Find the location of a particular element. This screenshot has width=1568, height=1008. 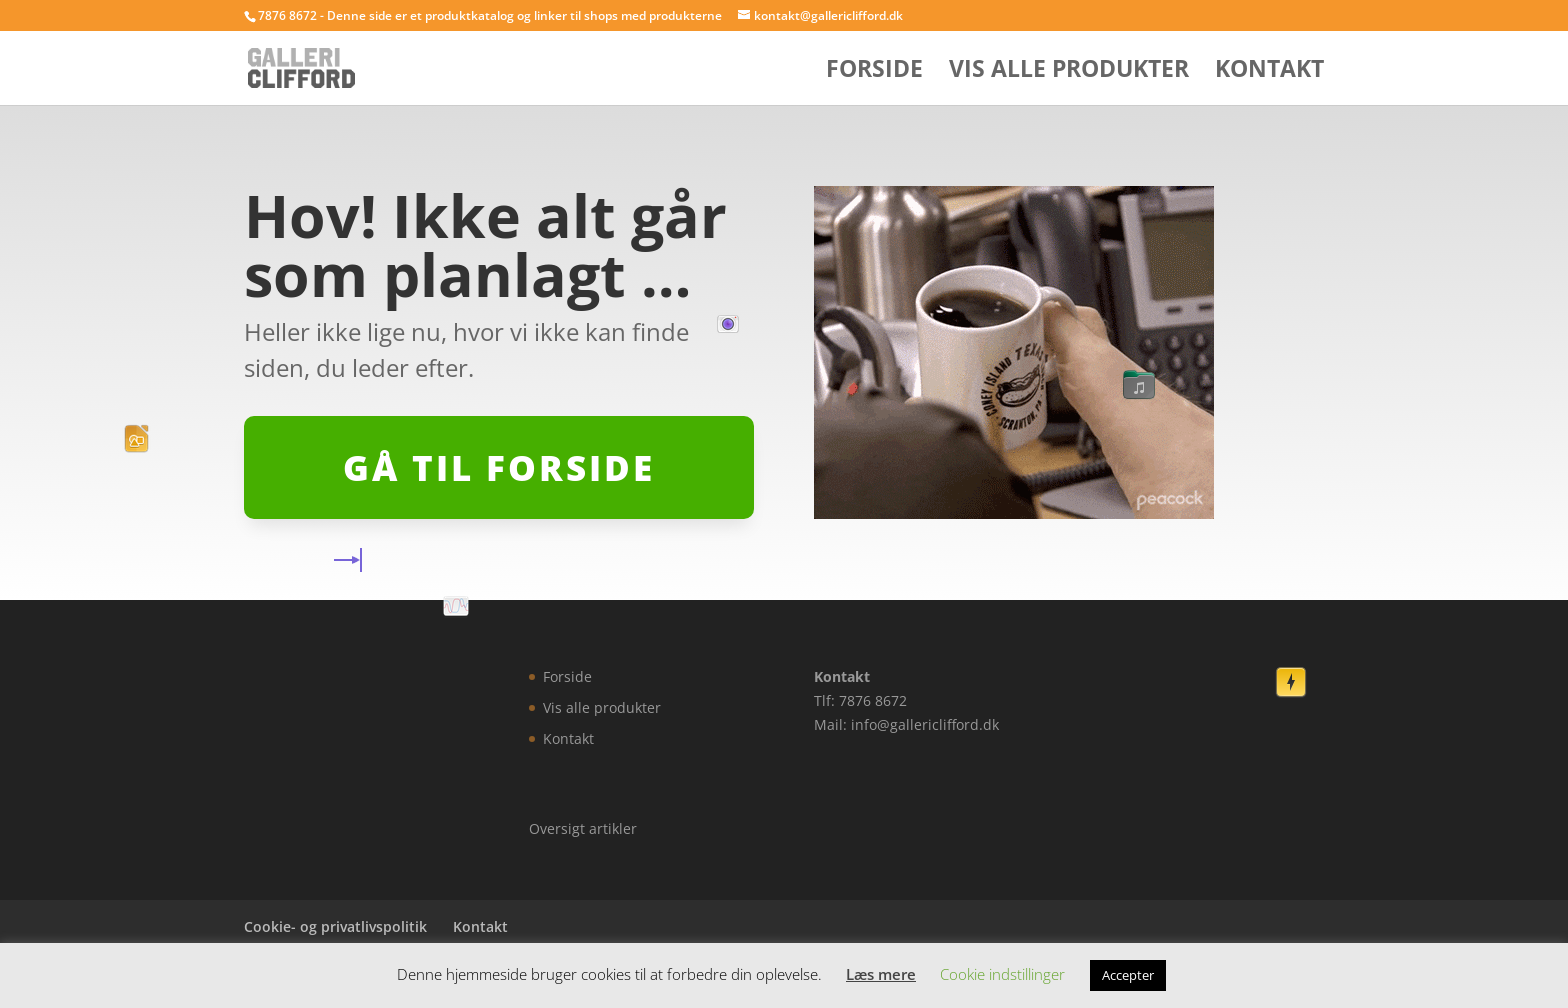

skip to the last item in a list or sequence is located at coordinates (348, 560).